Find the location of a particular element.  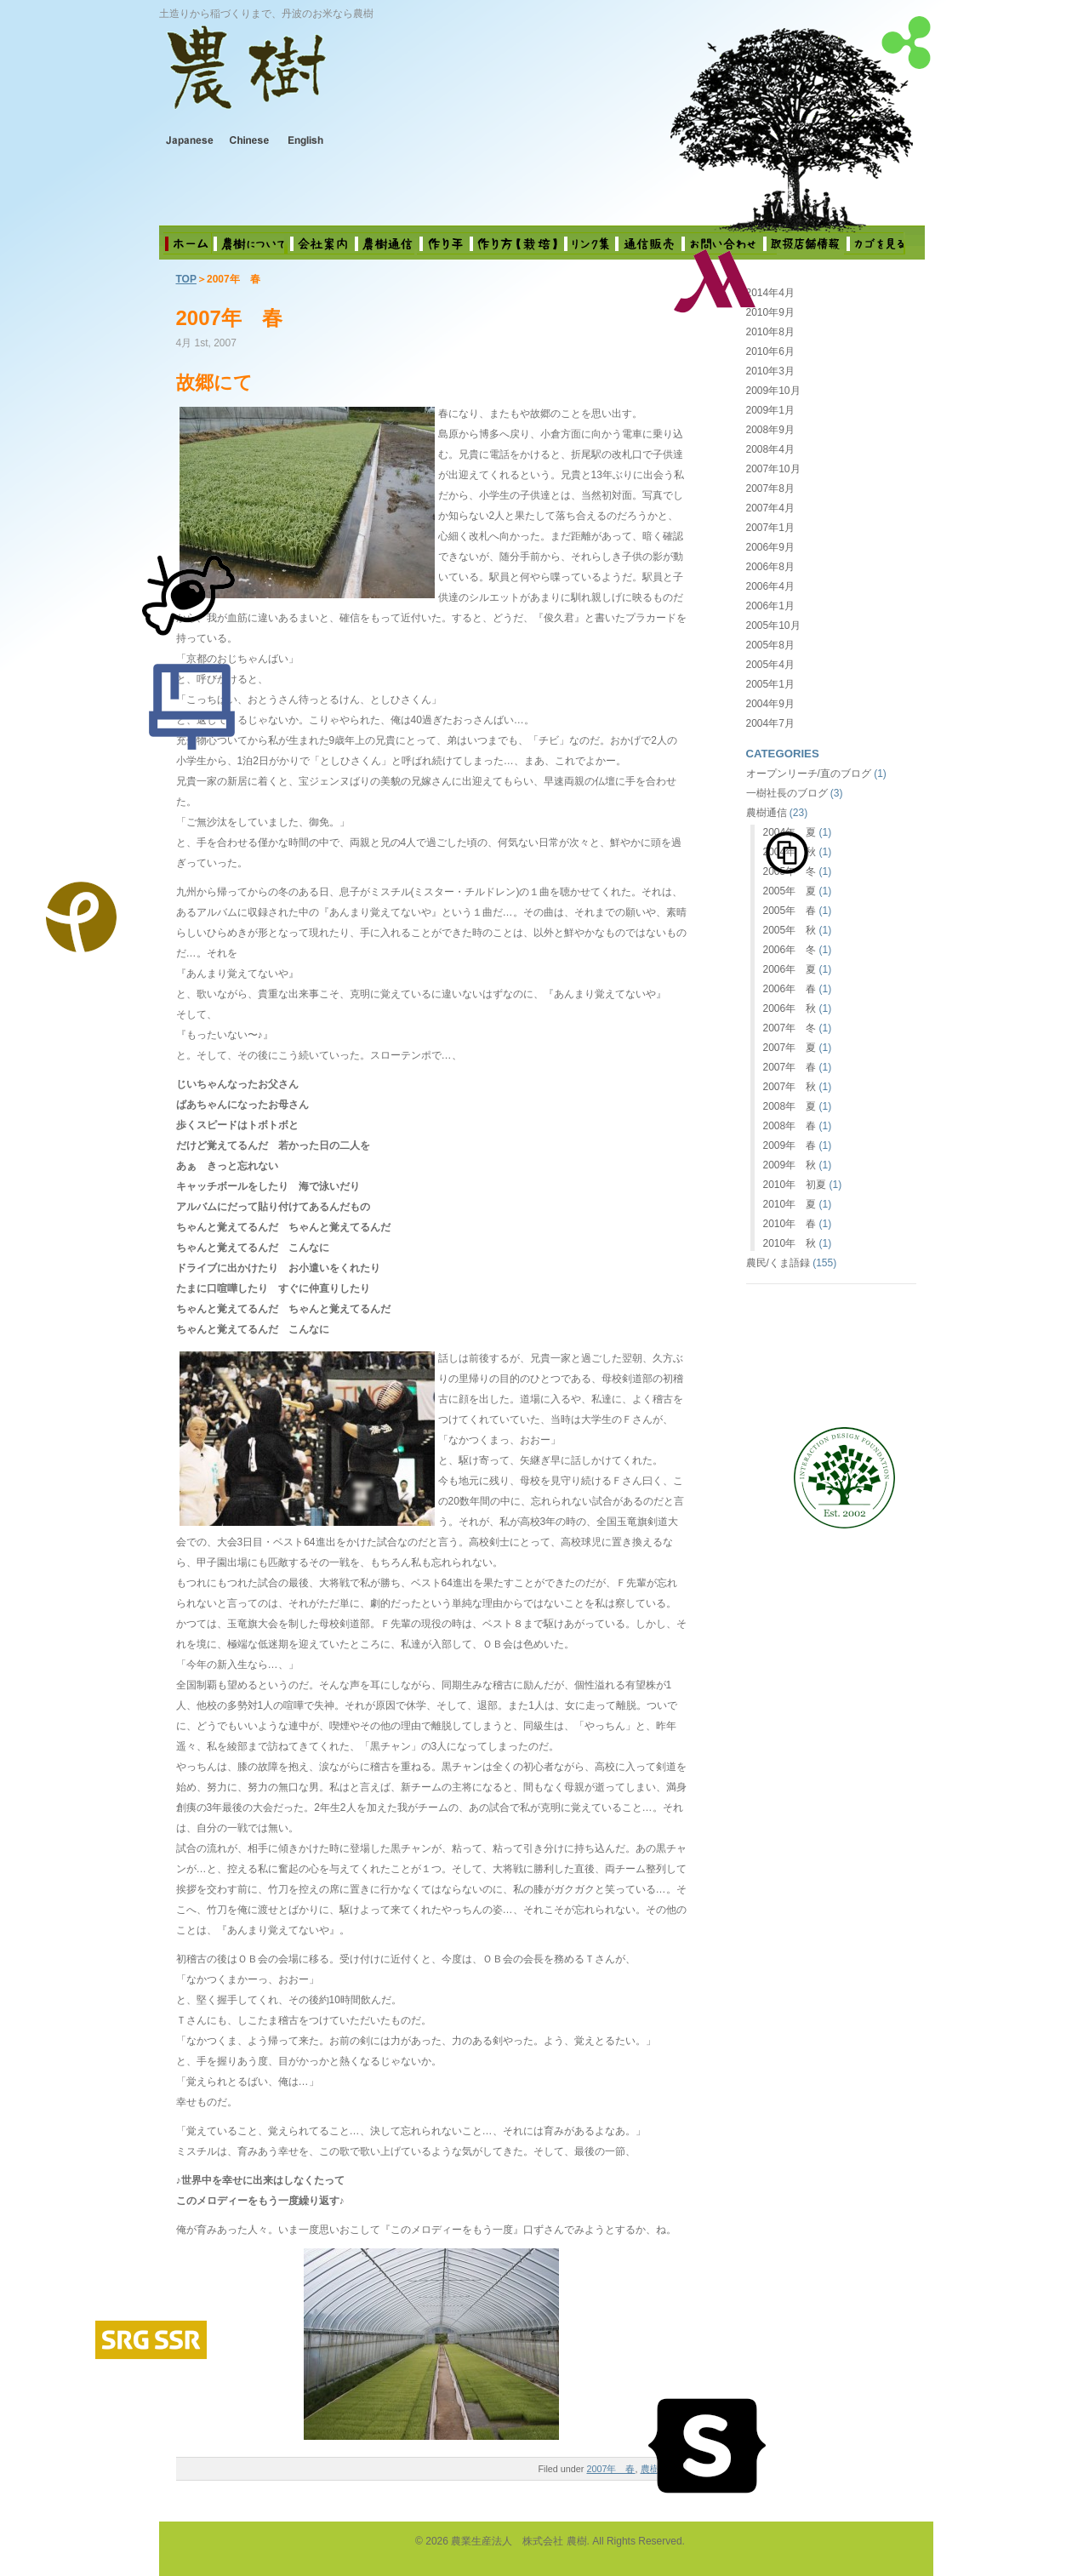

Ripple cryptocurrency logo is located at coordinates (906, 43).